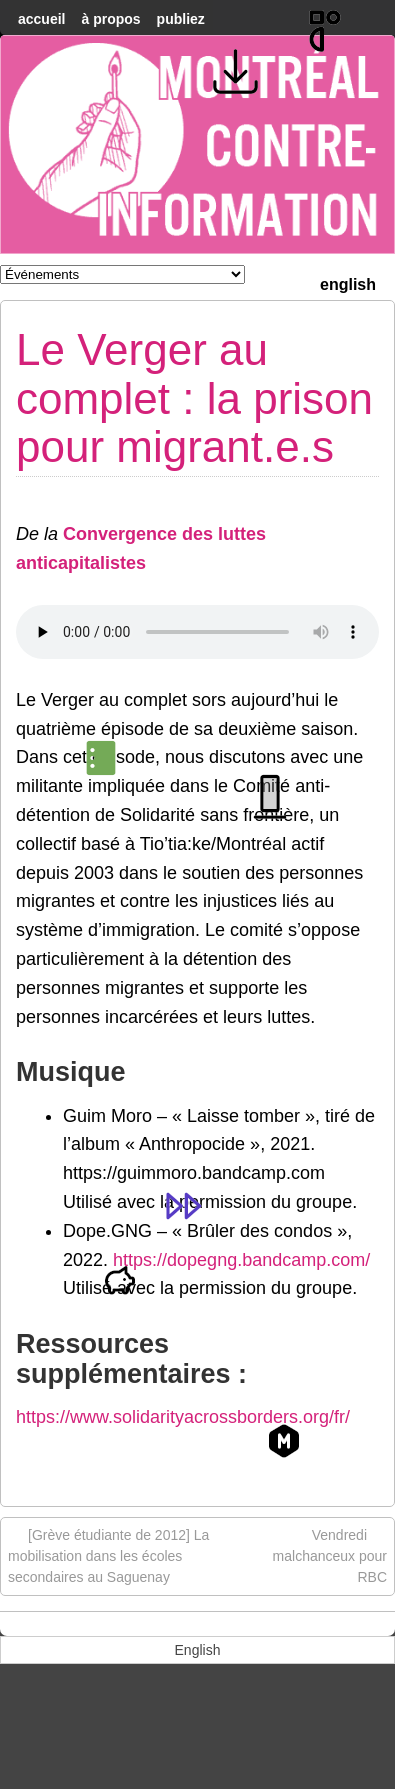  Describe the element at coordinates (101, 758) in the screenshot. I see `view or edit screenplay documents` at that location.